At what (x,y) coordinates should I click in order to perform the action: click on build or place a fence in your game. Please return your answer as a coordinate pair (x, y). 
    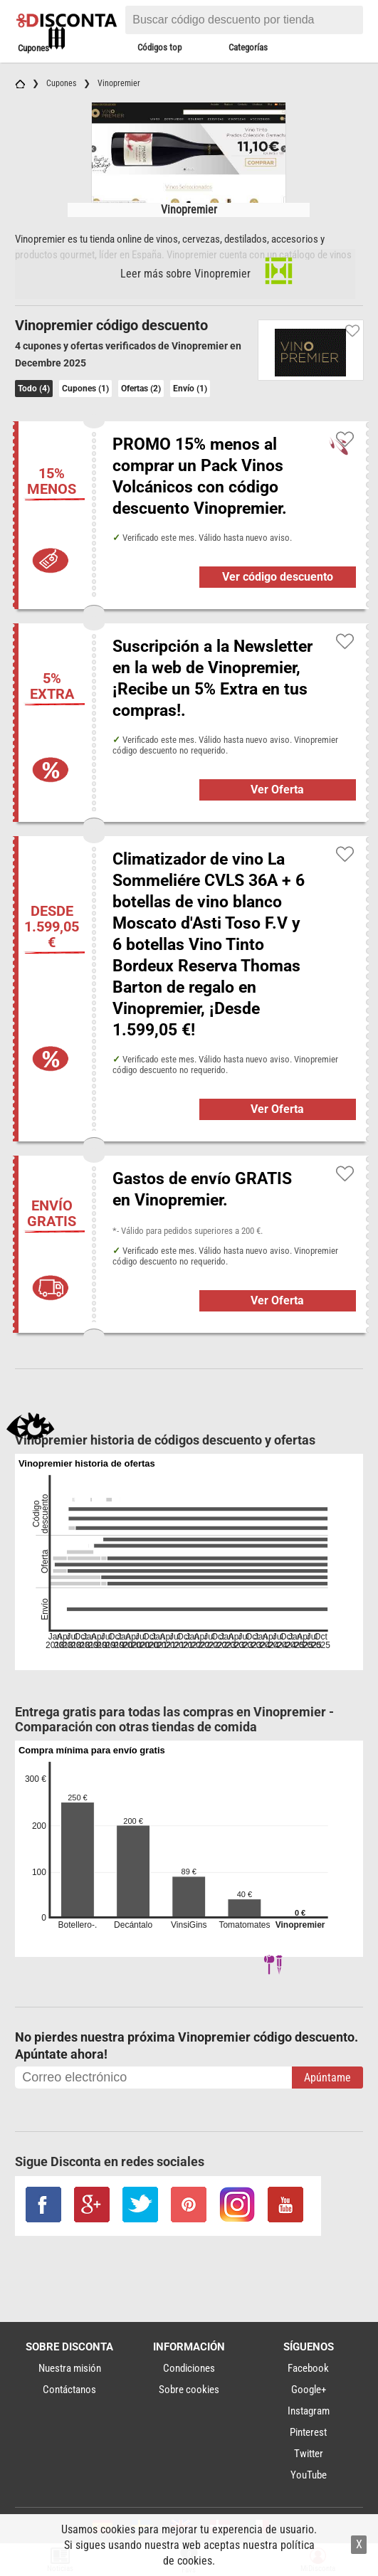
    Looking at the image, I should click on (56, 38).